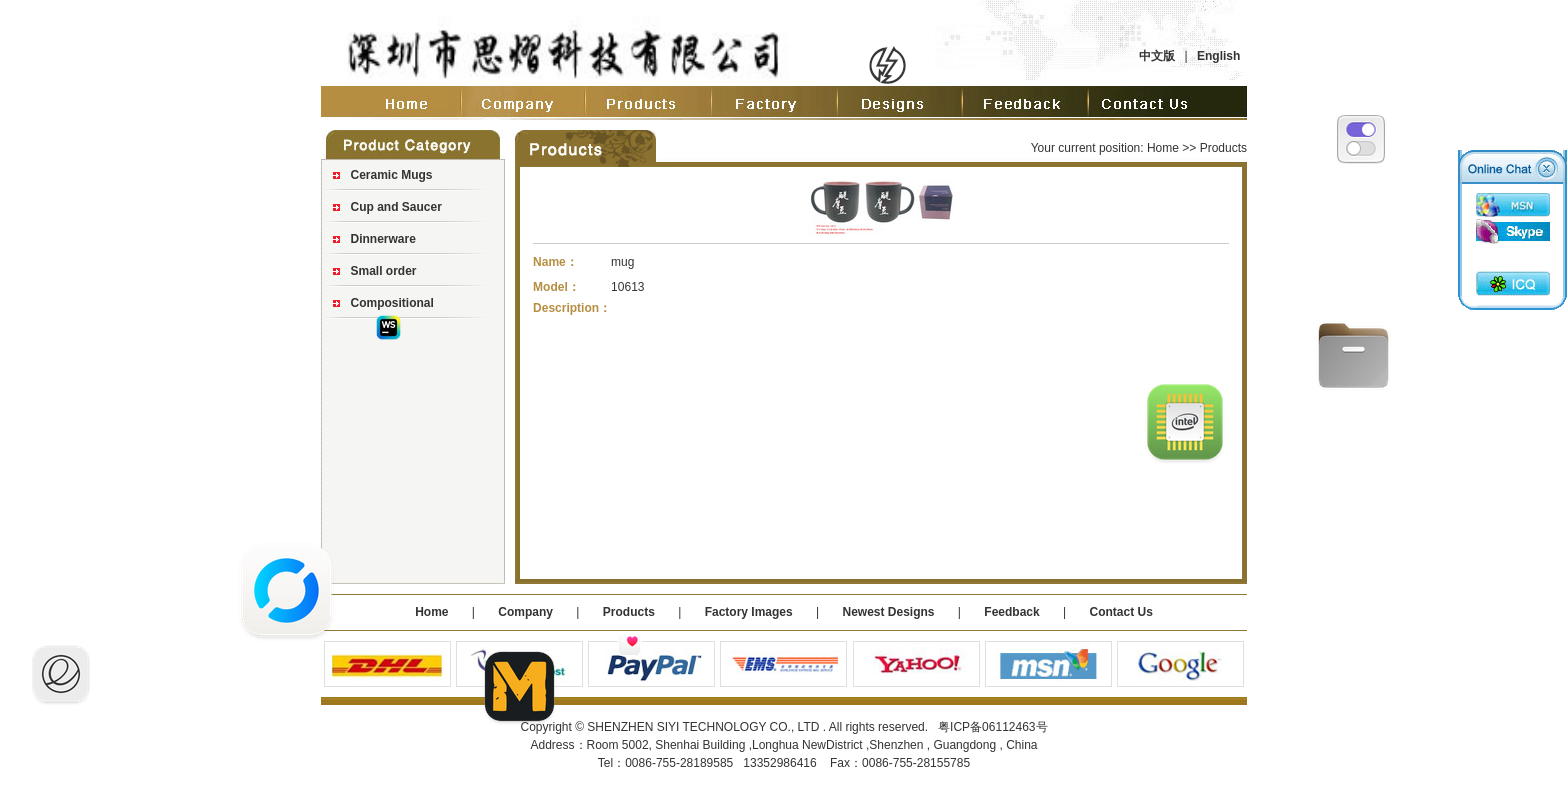 Image resolution: width=1568 pixels, height=785 pixels. Describe the element at coordinates (61, 674) in the screenshot. I see `launch elementary OS app or settings` at that location.